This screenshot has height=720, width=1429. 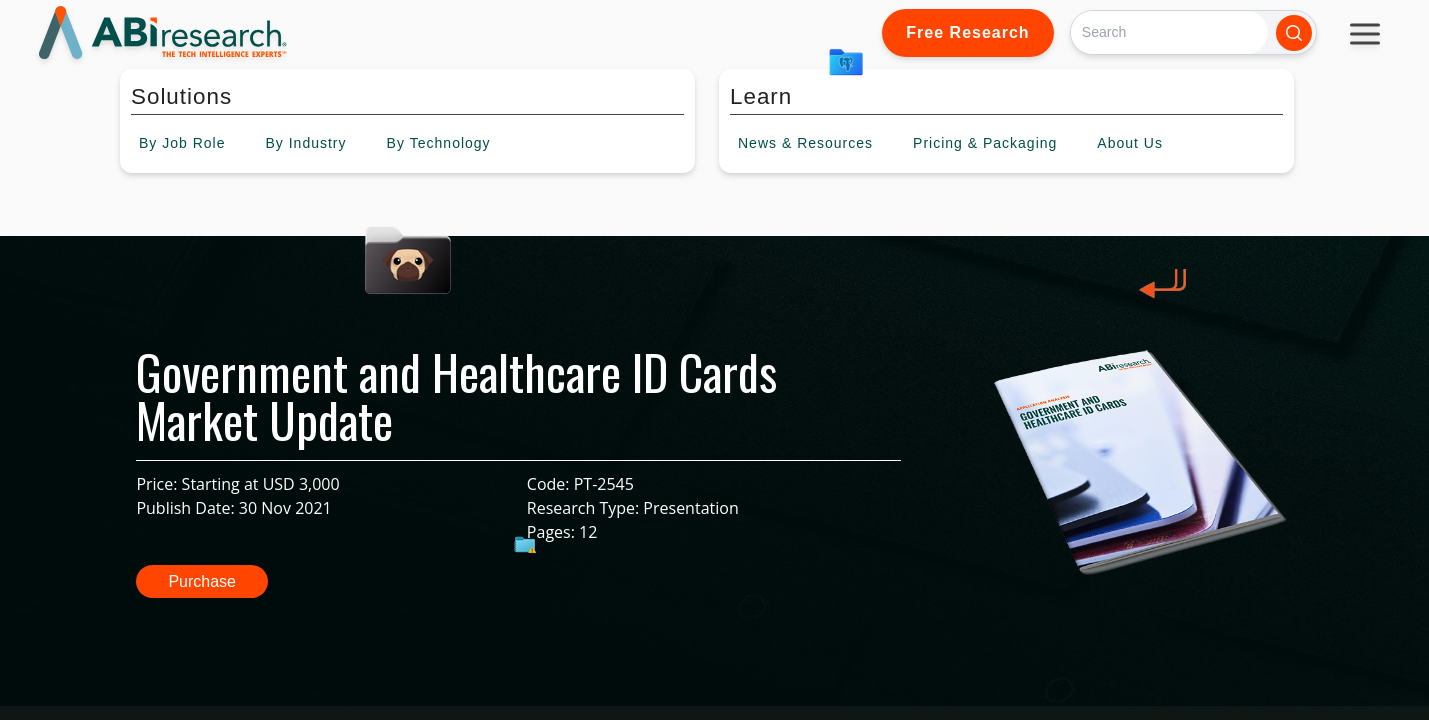 What do you see at coordinates (407, 262) in the screenshot?
I see `folder containing pug-related images or files` at bounding box center [407, 262].